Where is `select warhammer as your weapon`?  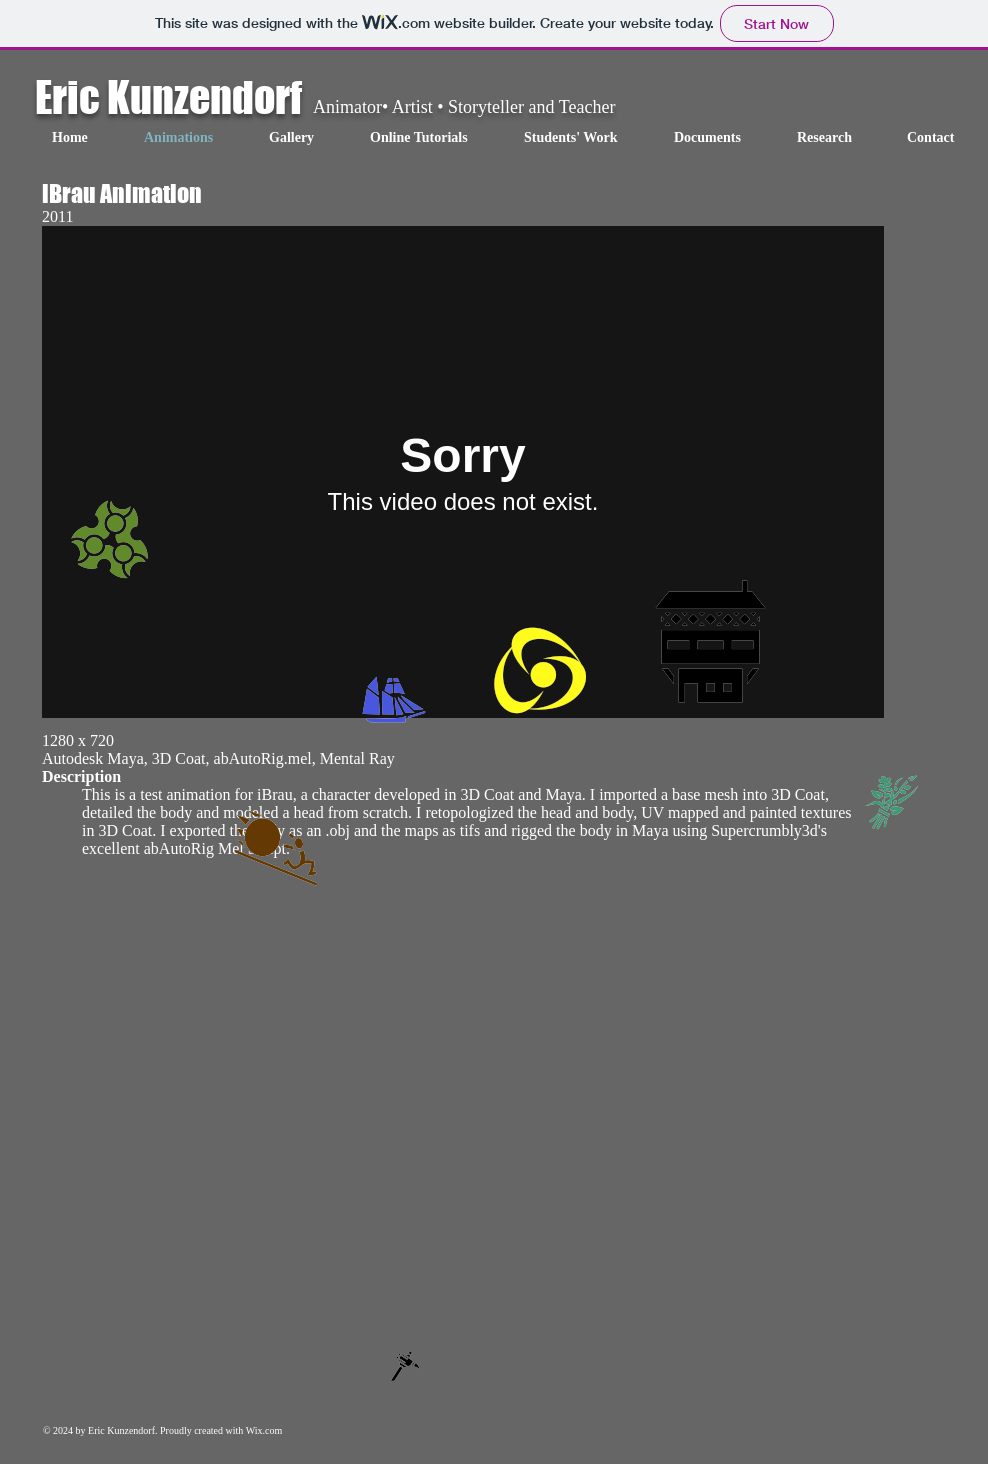
select warhammer as your weapon is located at coordinates (405, 1365).